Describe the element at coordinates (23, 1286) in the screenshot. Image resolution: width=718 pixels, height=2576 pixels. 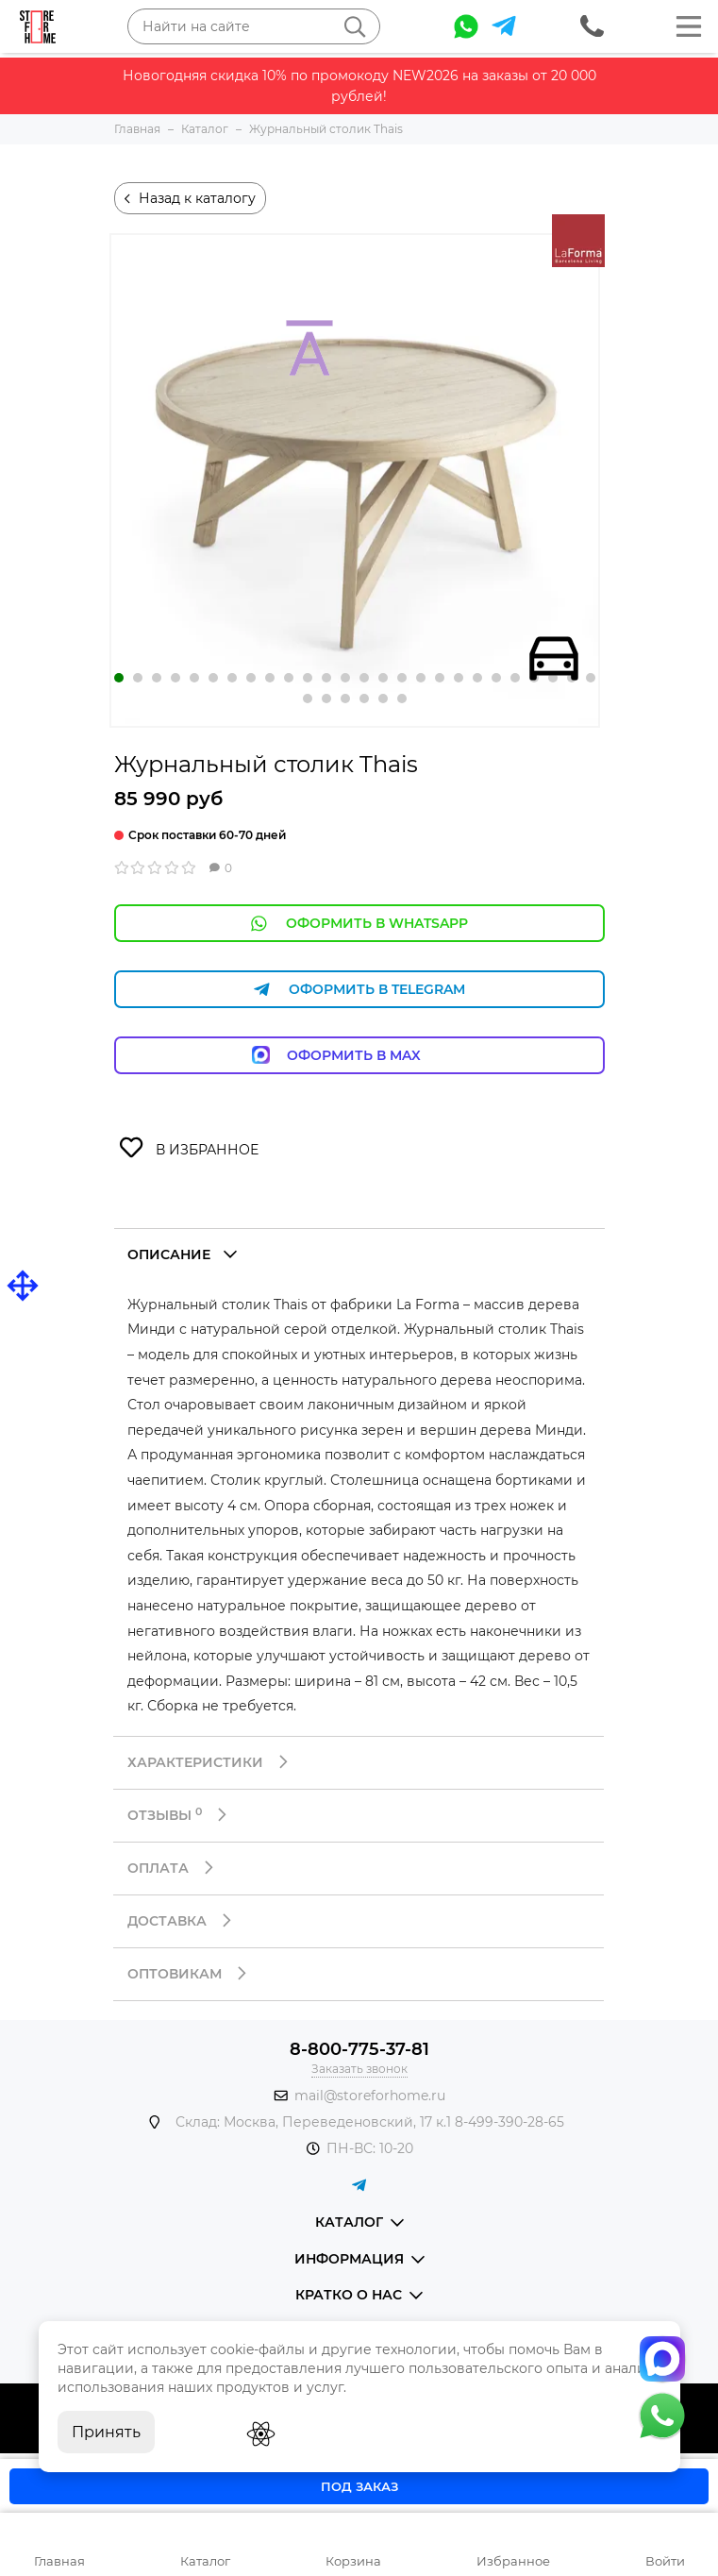
I see `drag to reposition element` at that location.